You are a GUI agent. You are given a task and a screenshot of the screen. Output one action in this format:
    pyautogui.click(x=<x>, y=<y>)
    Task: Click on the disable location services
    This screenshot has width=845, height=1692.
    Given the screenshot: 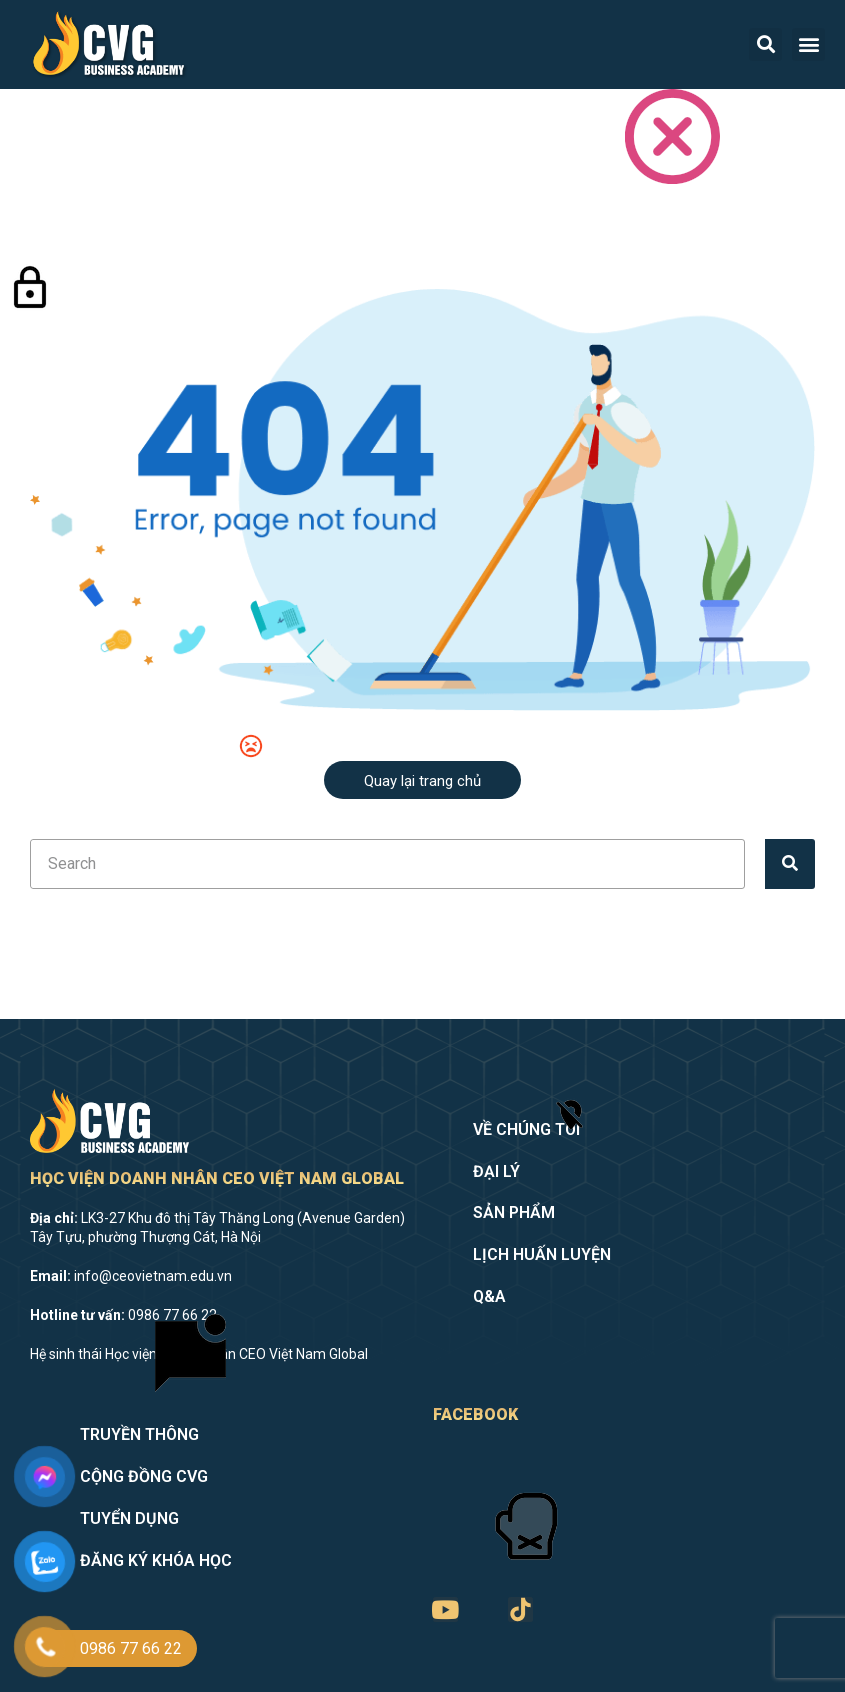 What is the action you would take?
    pyautogui.click(x=571, y=1115)
    